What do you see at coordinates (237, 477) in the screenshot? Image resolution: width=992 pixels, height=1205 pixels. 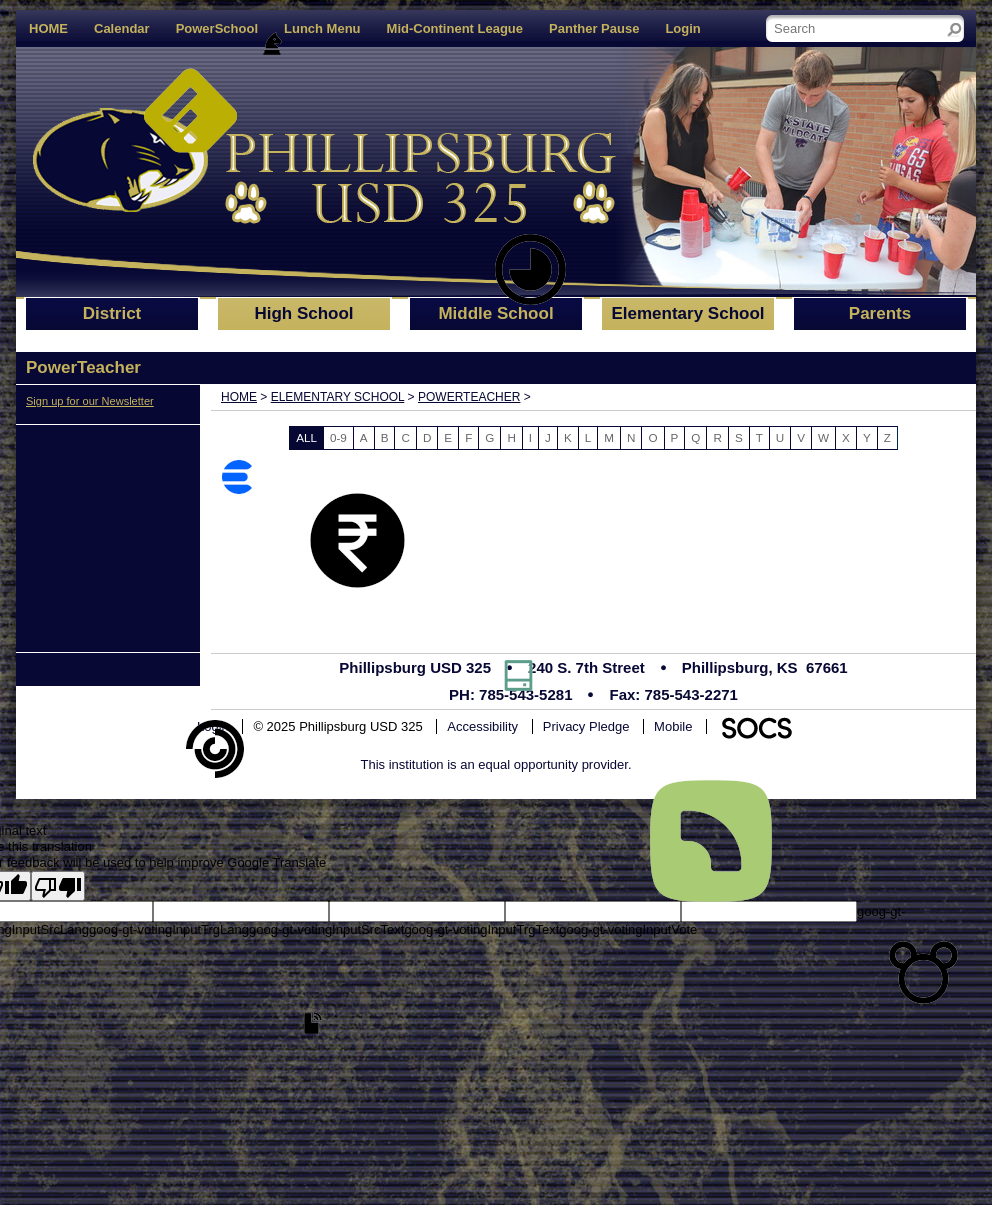 I see `Elasticsearch service or integration` at bounding box center [237, 477].